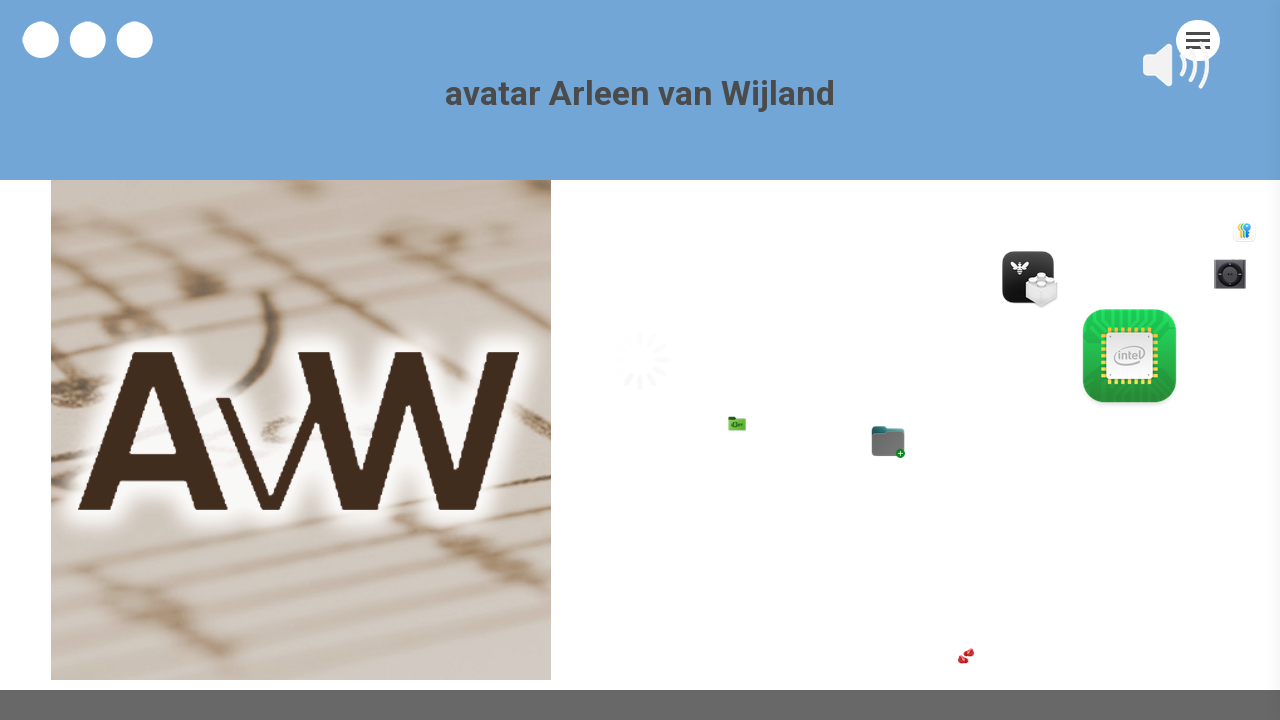 Image resolution: width=1280 pixels, height=720 pixels. Describe the element at coordinates (1028, 277) in the screenshot. I see `open kandji extension manager` at that location.